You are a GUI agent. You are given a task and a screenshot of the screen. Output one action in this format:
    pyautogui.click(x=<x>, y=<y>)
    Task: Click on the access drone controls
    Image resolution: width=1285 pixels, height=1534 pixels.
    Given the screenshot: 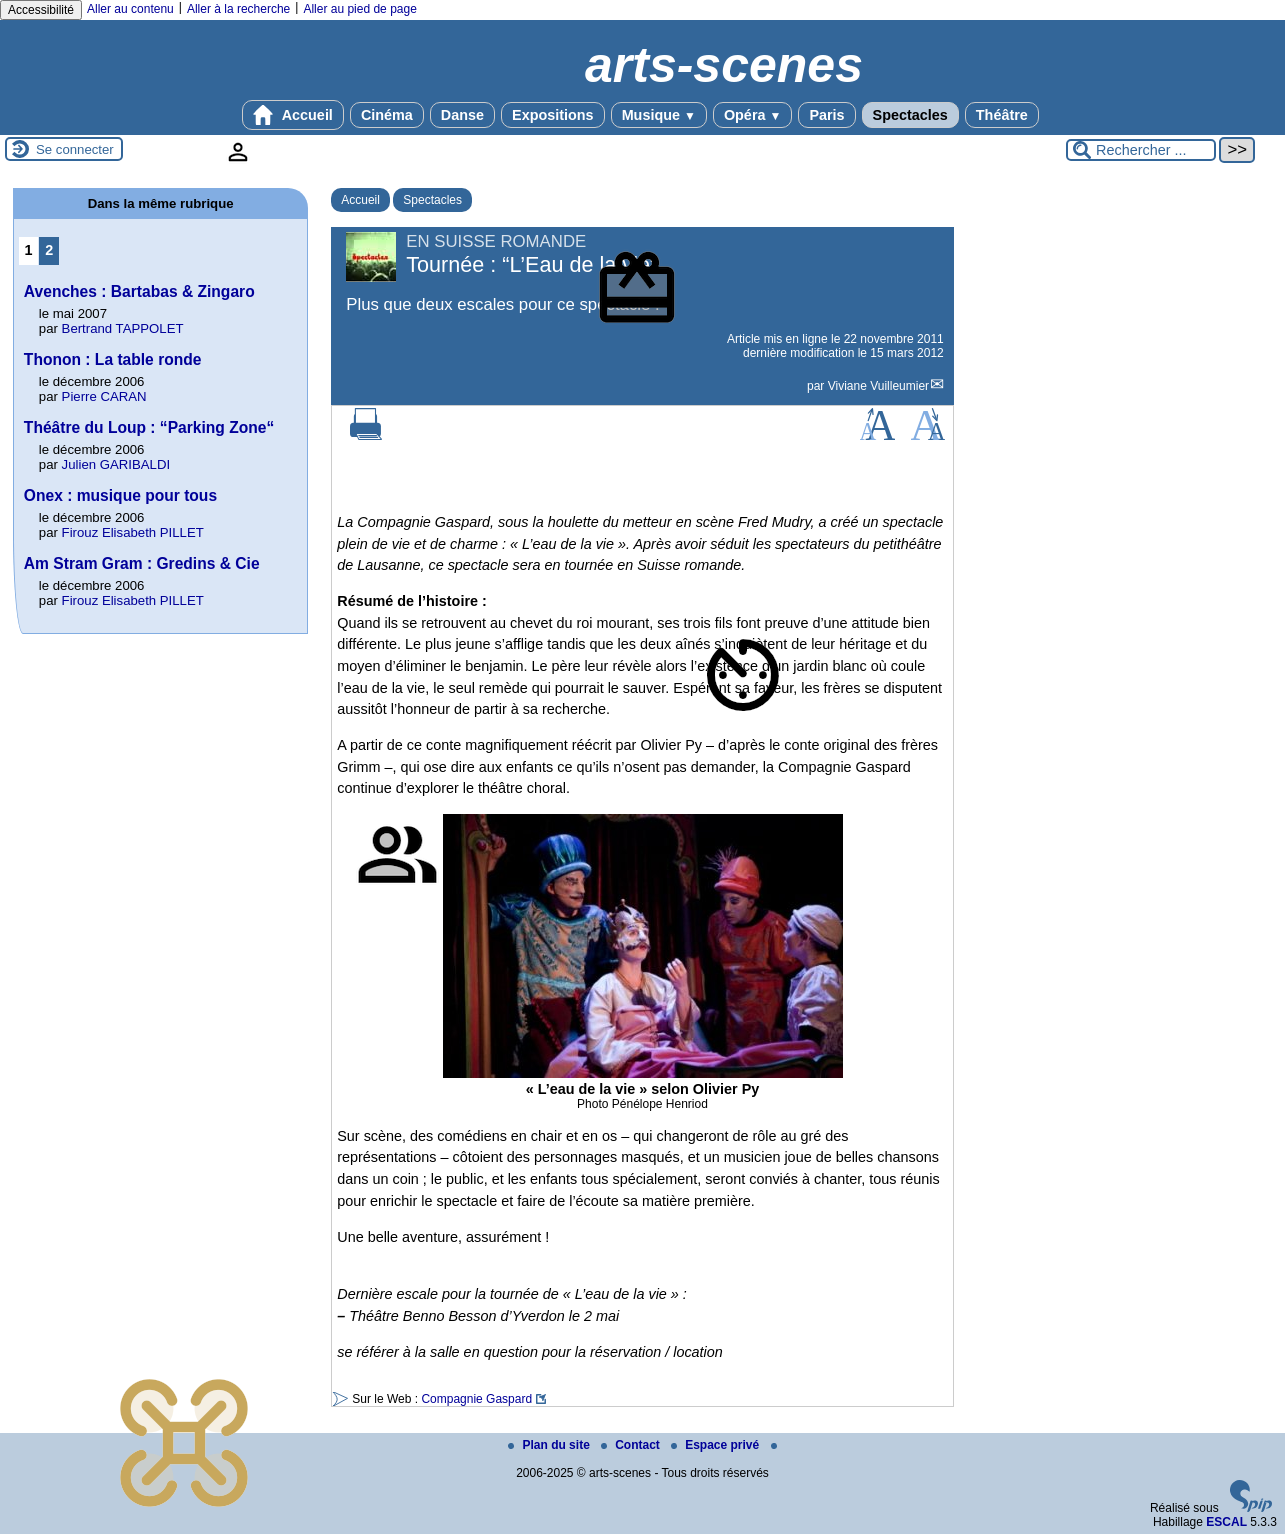 What is the action you would take?
    pyautogui.click(x=184, y=1443)
    